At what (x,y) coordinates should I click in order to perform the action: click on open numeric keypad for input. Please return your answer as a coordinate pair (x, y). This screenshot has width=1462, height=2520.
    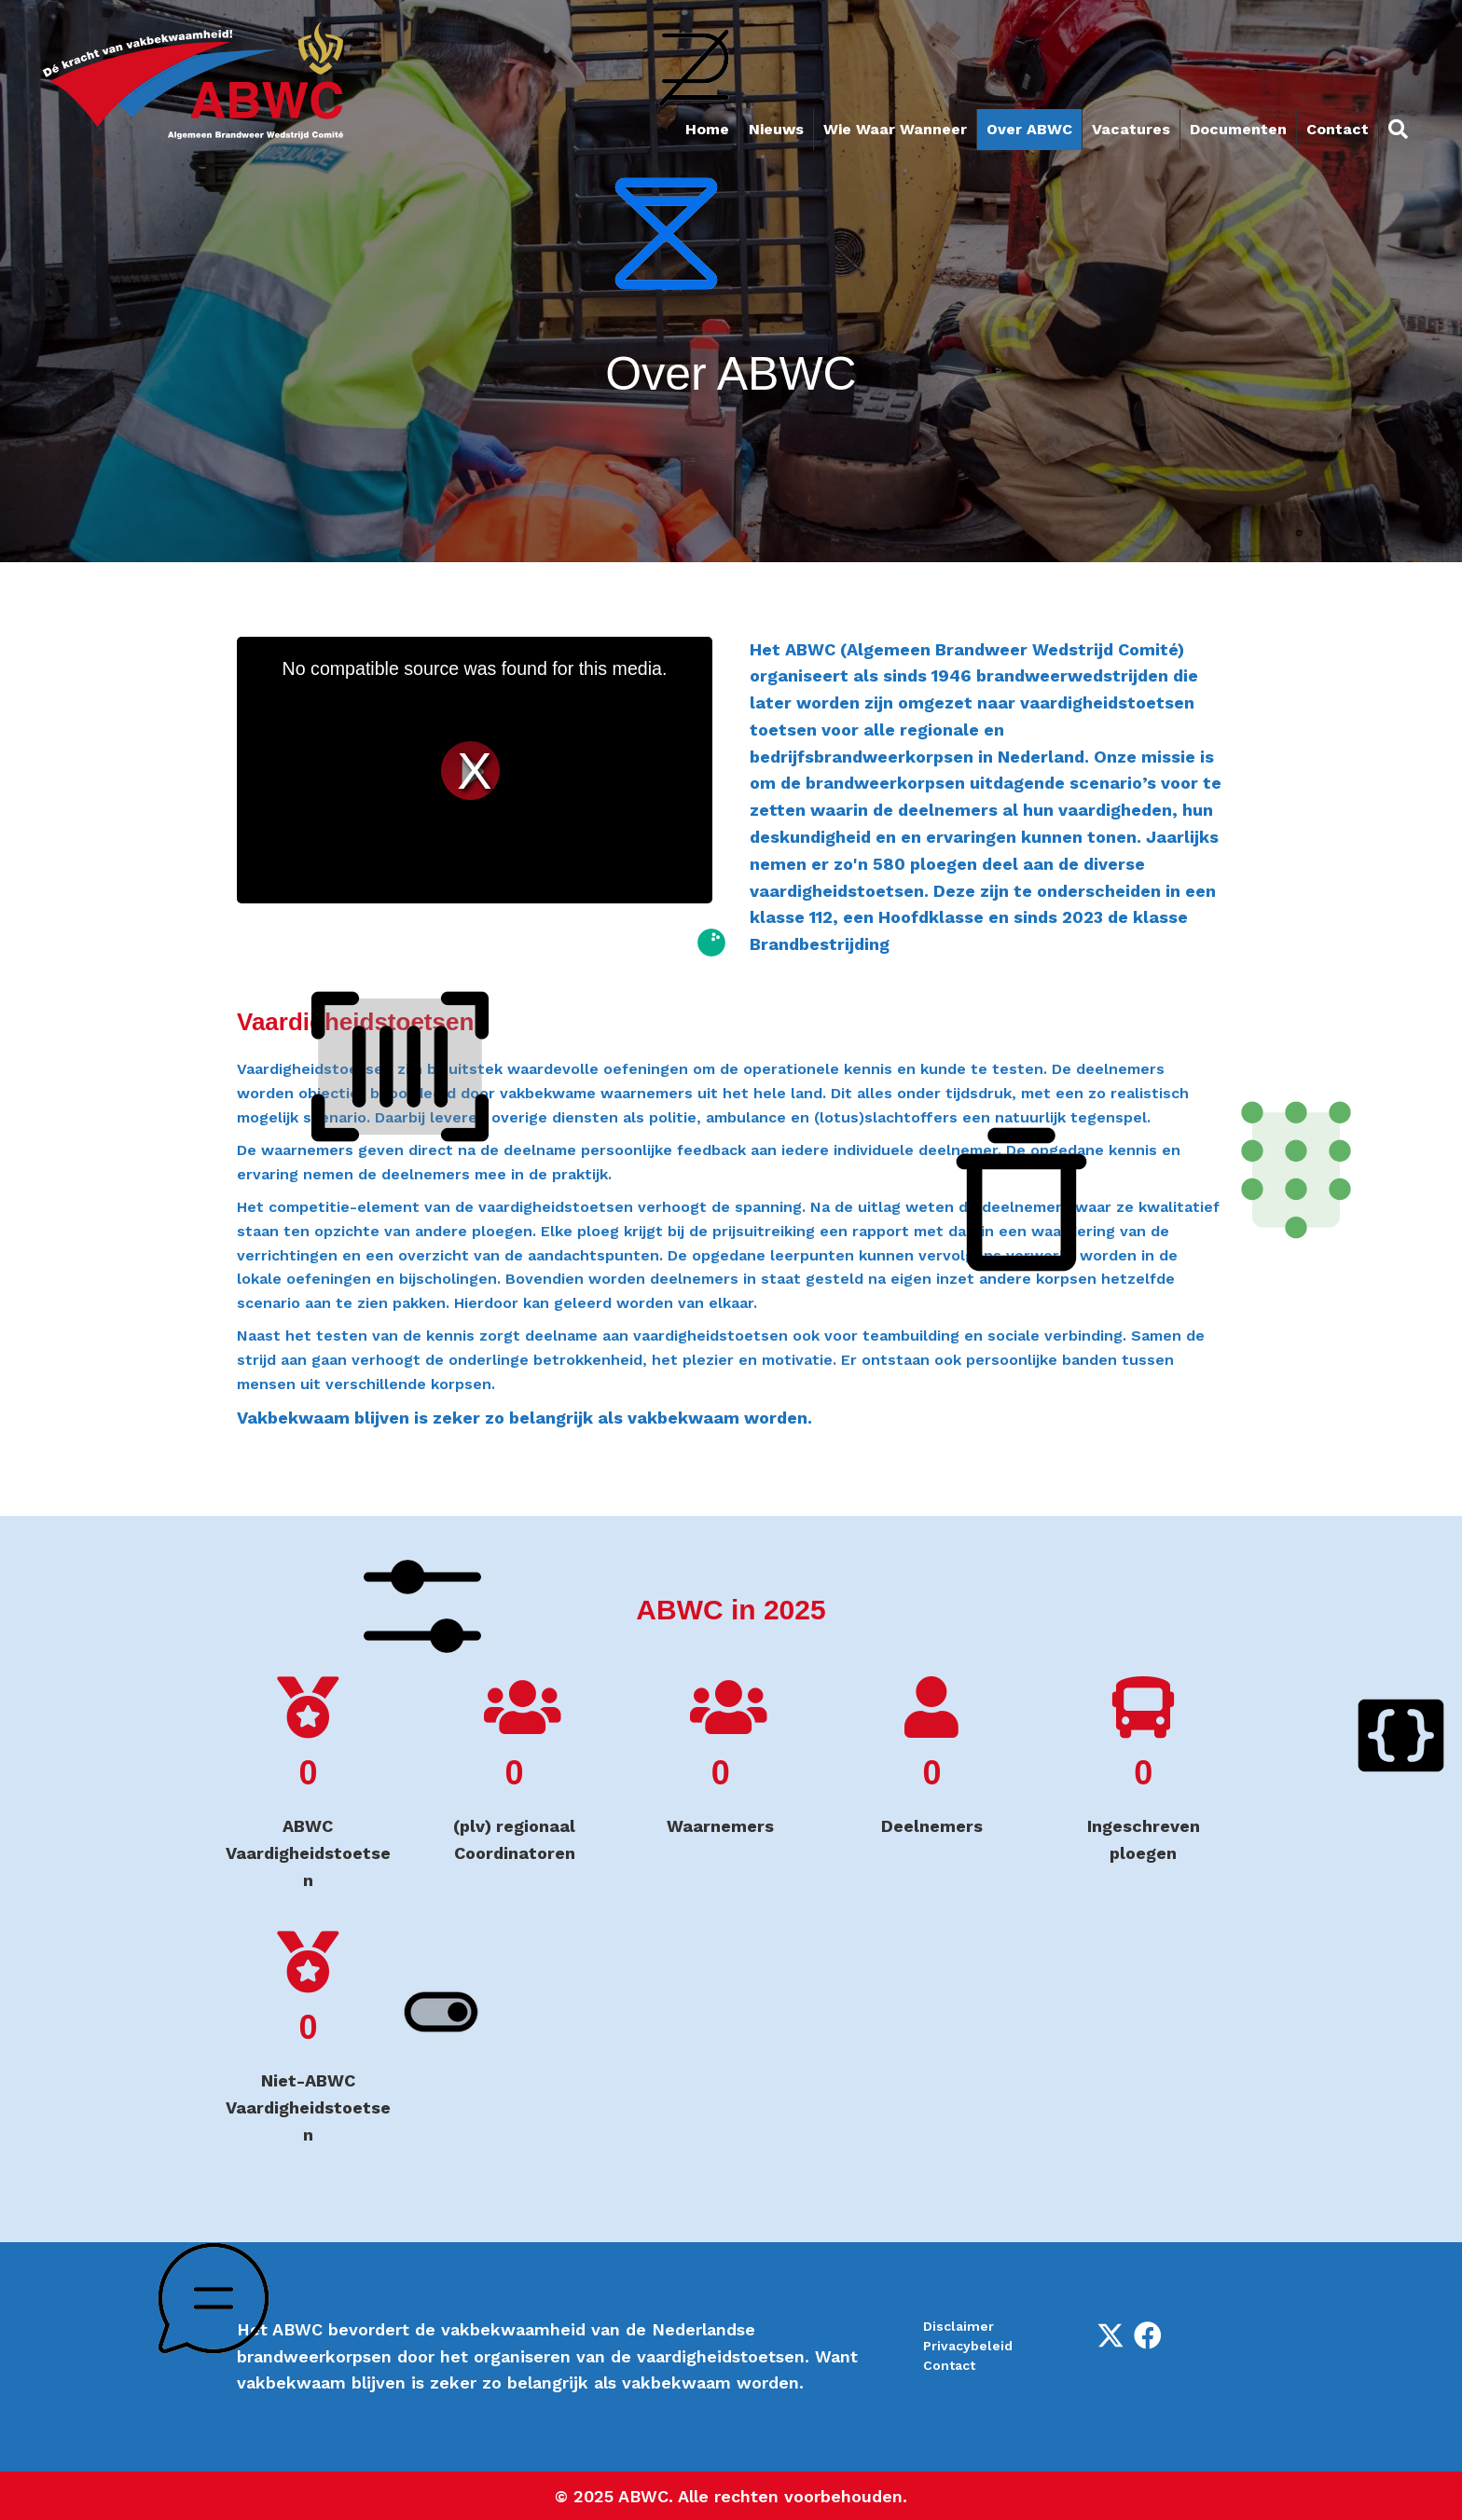
    Looking at the image, I should click on (1296, 1167).